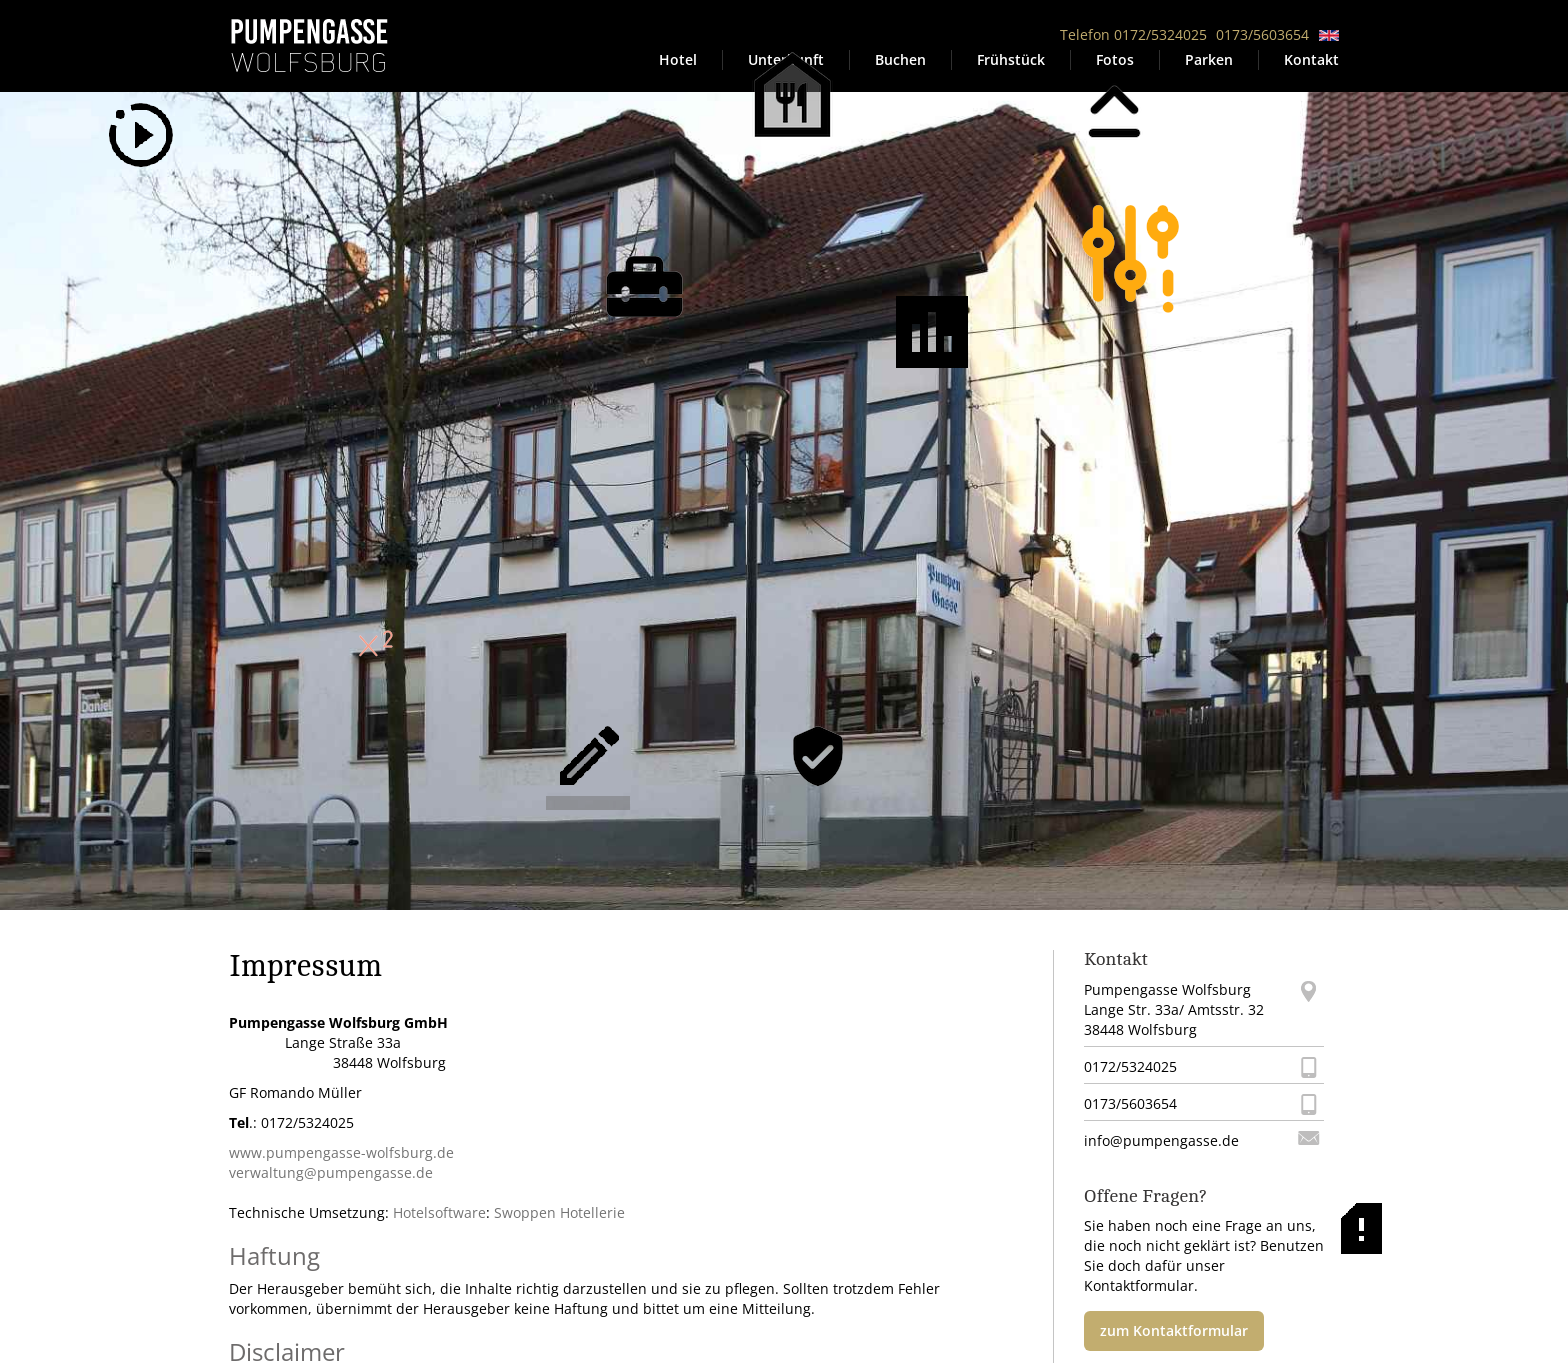  I want to click on insert a chart or graph into a document, so click(932, 332).